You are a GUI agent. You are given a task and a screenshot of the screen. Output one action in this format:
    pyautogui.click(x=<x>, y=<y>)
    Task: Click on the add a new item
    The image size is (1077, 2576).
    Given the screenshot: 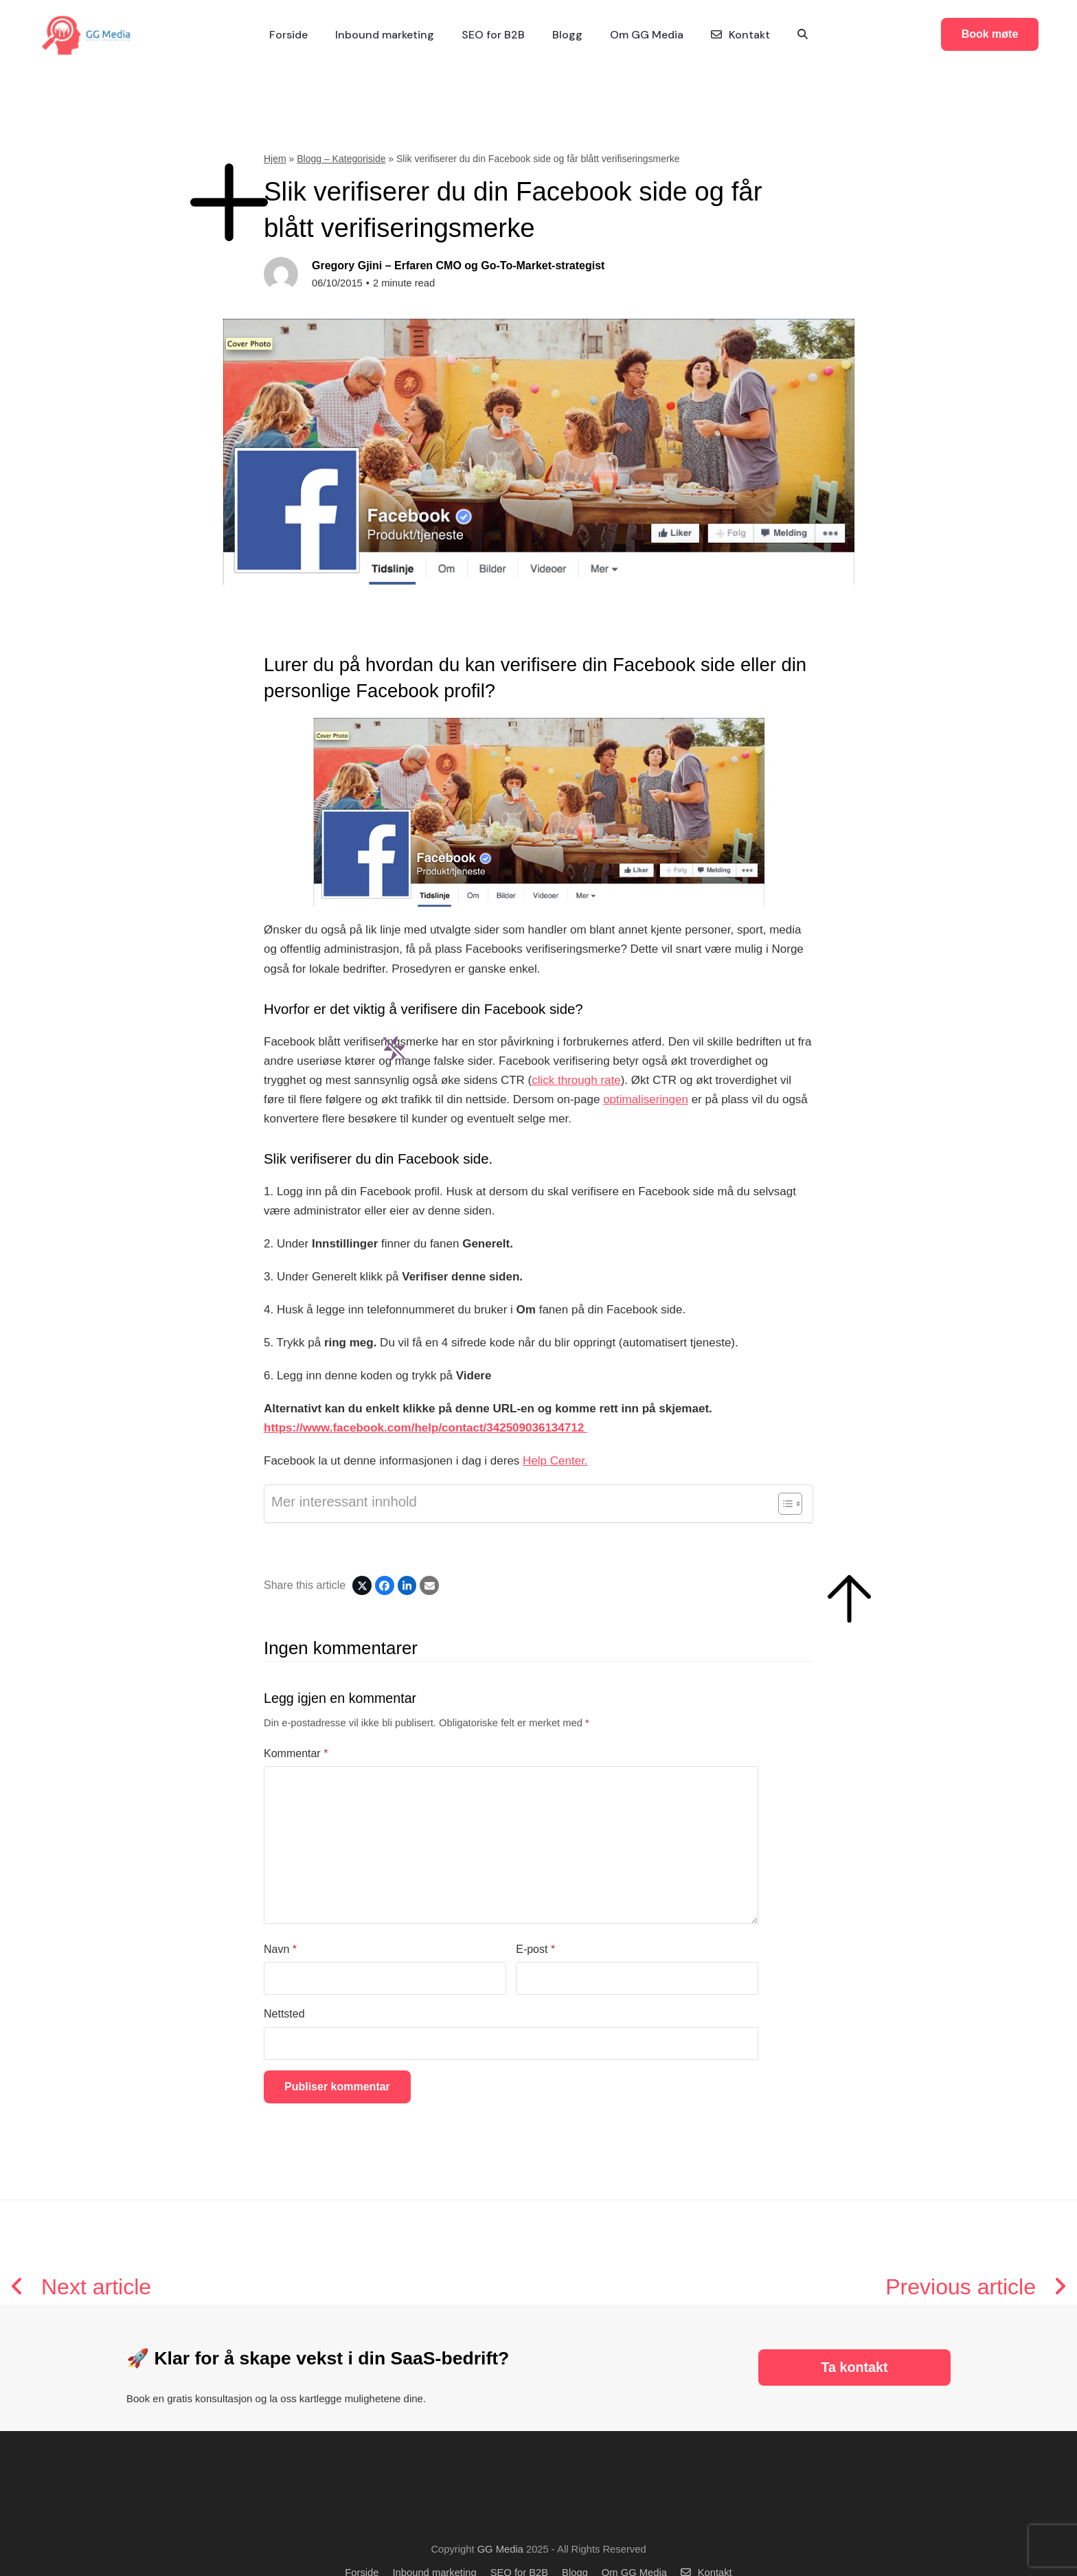 What is the action you would take?
    pyautogui.click(x=229, y=202)
    